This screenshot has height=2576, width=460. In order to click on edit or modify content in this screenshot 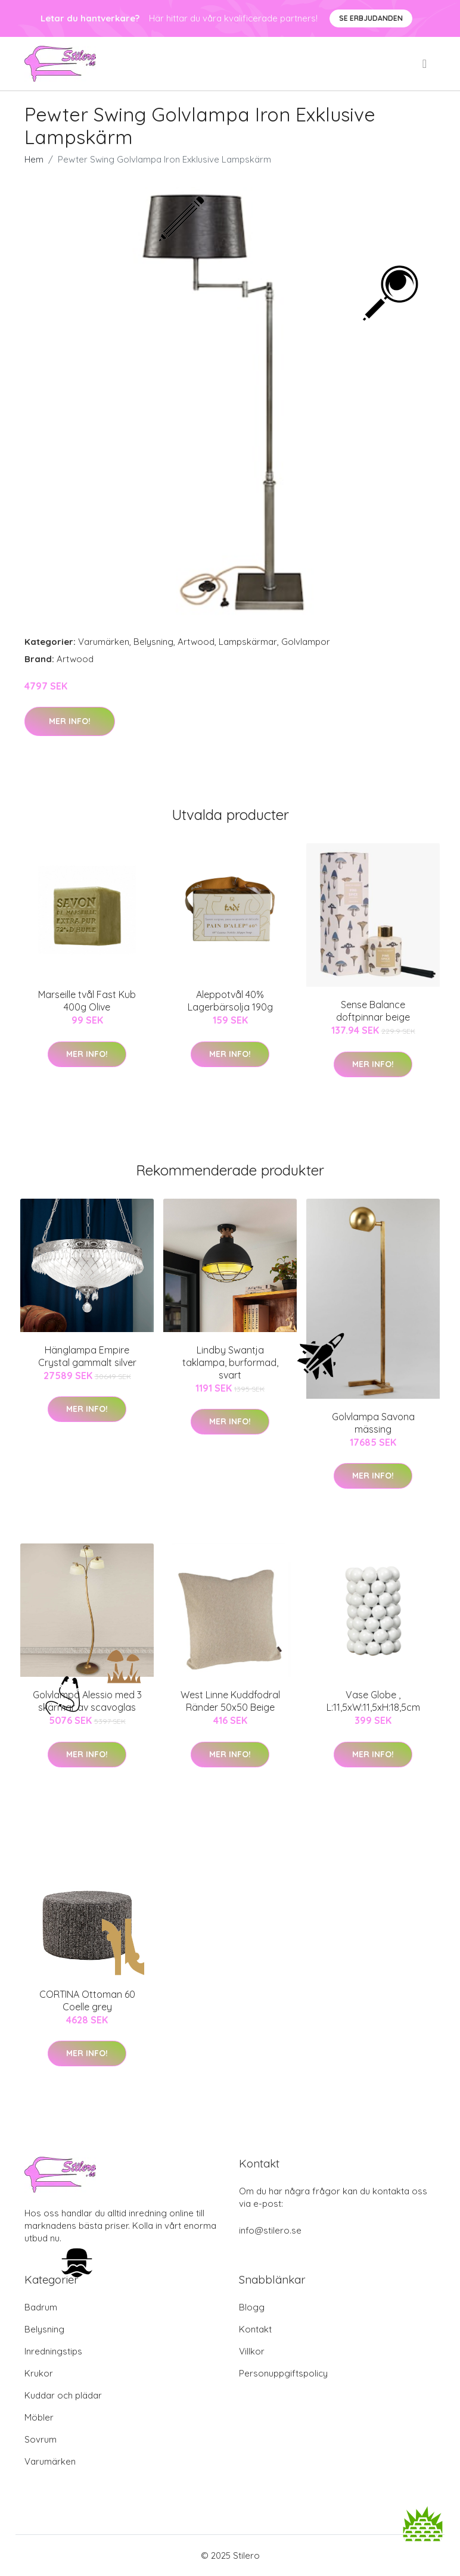, I will do `click(181, 219)`.